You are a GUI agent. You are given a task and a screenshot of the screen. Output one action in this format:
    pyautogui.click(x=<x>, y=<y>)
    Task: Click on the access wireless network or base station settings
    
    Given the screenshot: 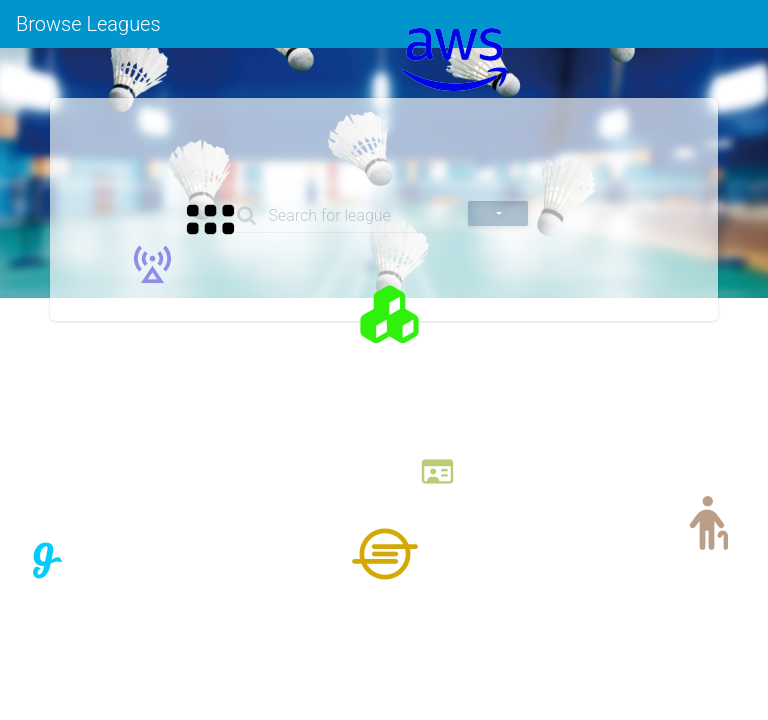 What is the action you would take?
    pyautogui.click(x=152, y=263)
    